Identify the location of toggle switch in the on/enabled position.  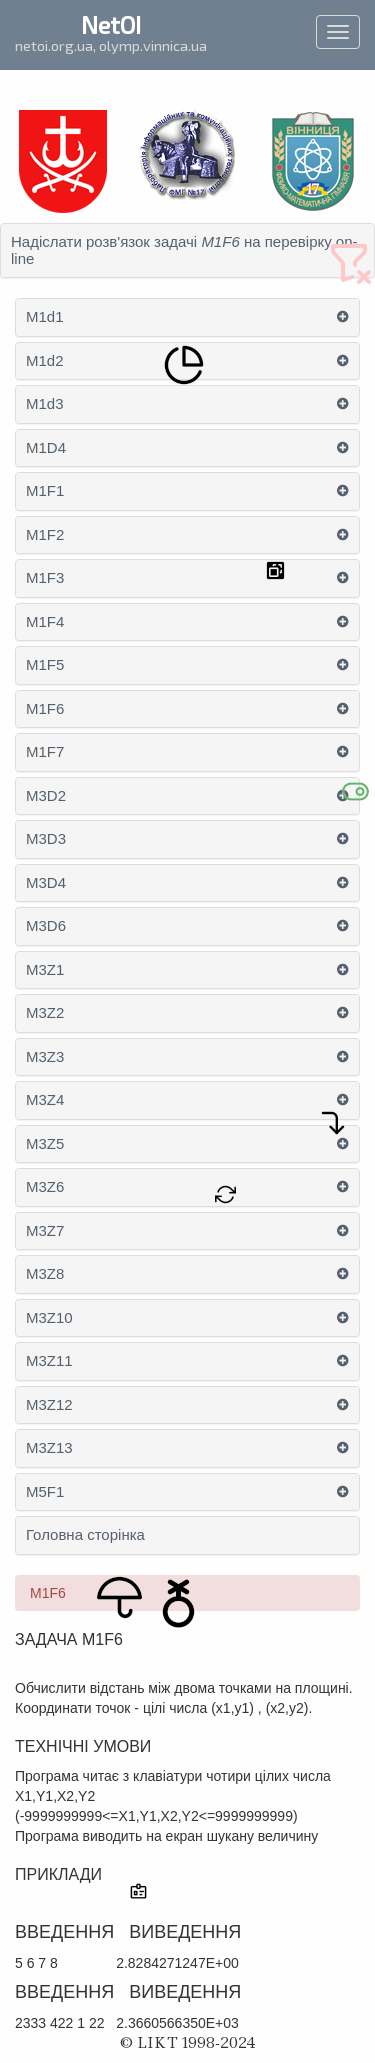
(355, 791).